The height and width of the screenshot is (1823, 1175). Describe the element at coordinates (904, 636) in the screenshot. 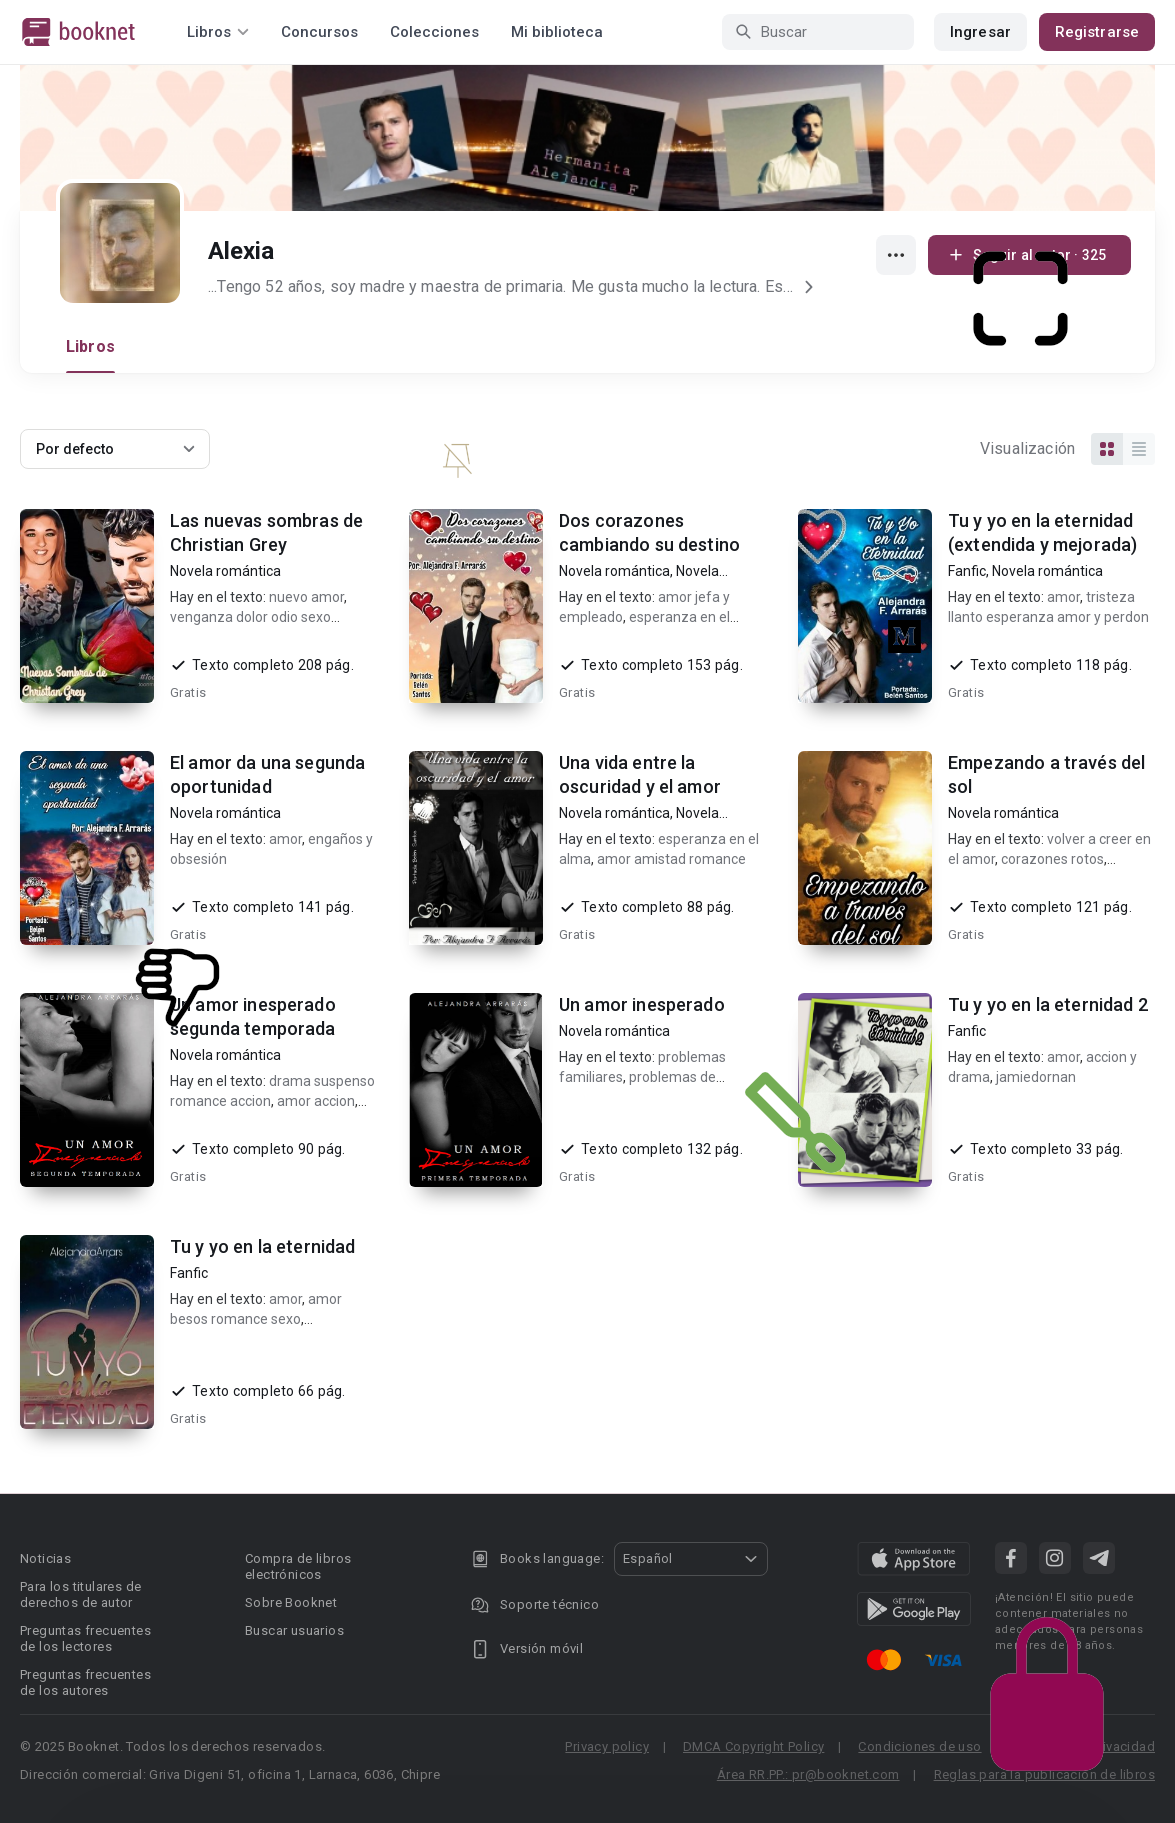

I see `open the Medium app` at that location.